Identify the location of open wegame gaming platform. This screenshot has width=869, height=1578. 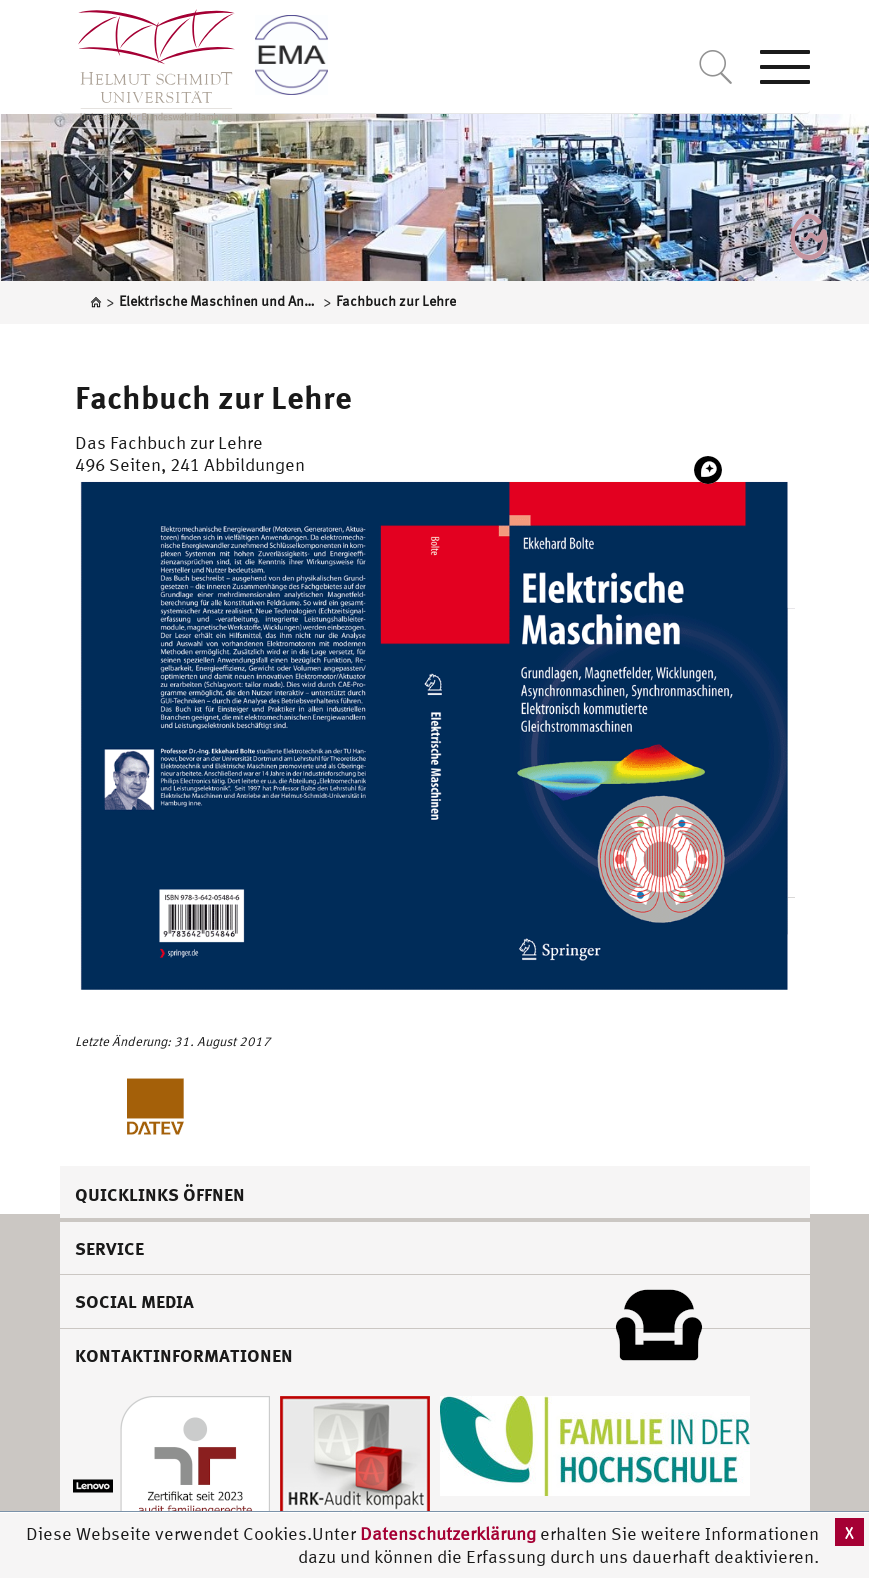
(809, 237).